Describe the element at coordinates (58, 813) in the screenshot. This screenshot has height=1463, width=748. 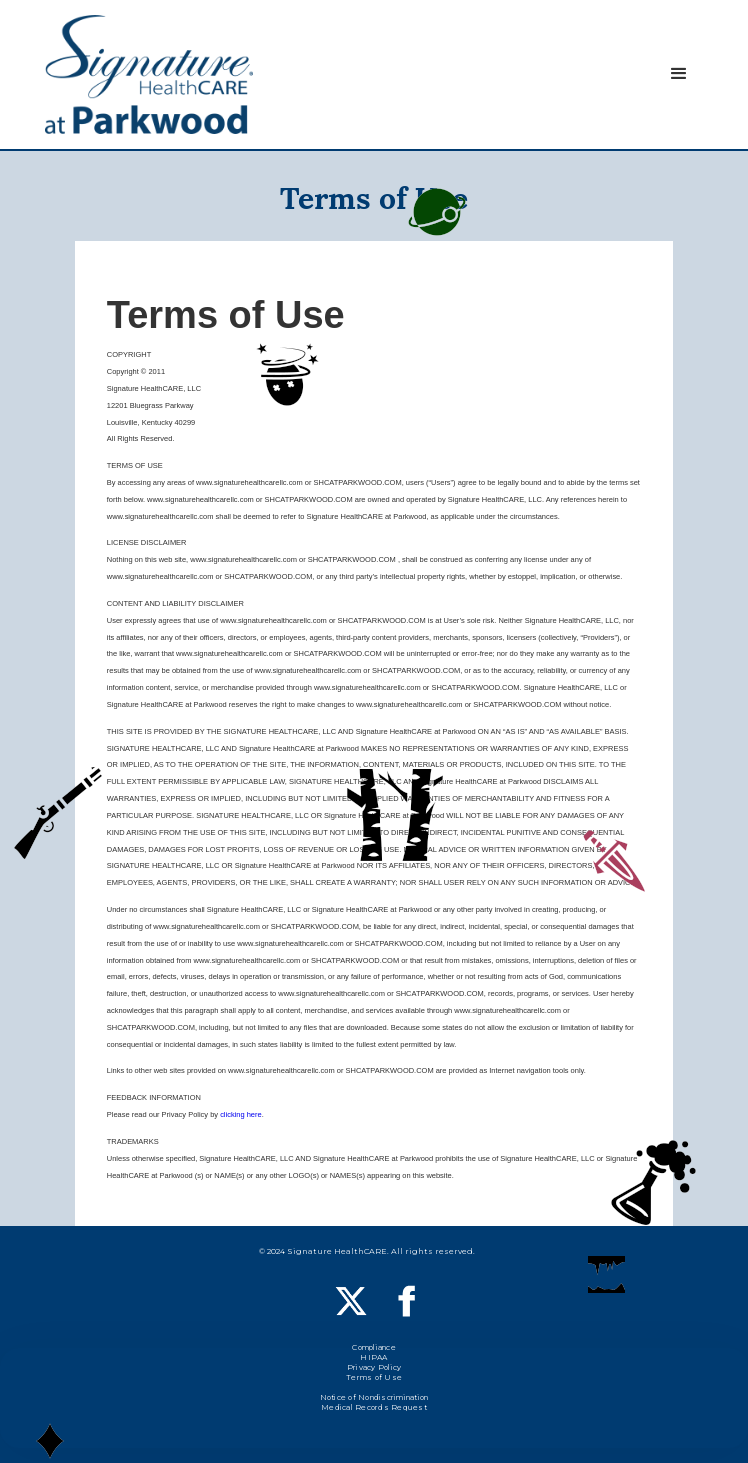
I see `select musket weapon in game inventory` at that location.